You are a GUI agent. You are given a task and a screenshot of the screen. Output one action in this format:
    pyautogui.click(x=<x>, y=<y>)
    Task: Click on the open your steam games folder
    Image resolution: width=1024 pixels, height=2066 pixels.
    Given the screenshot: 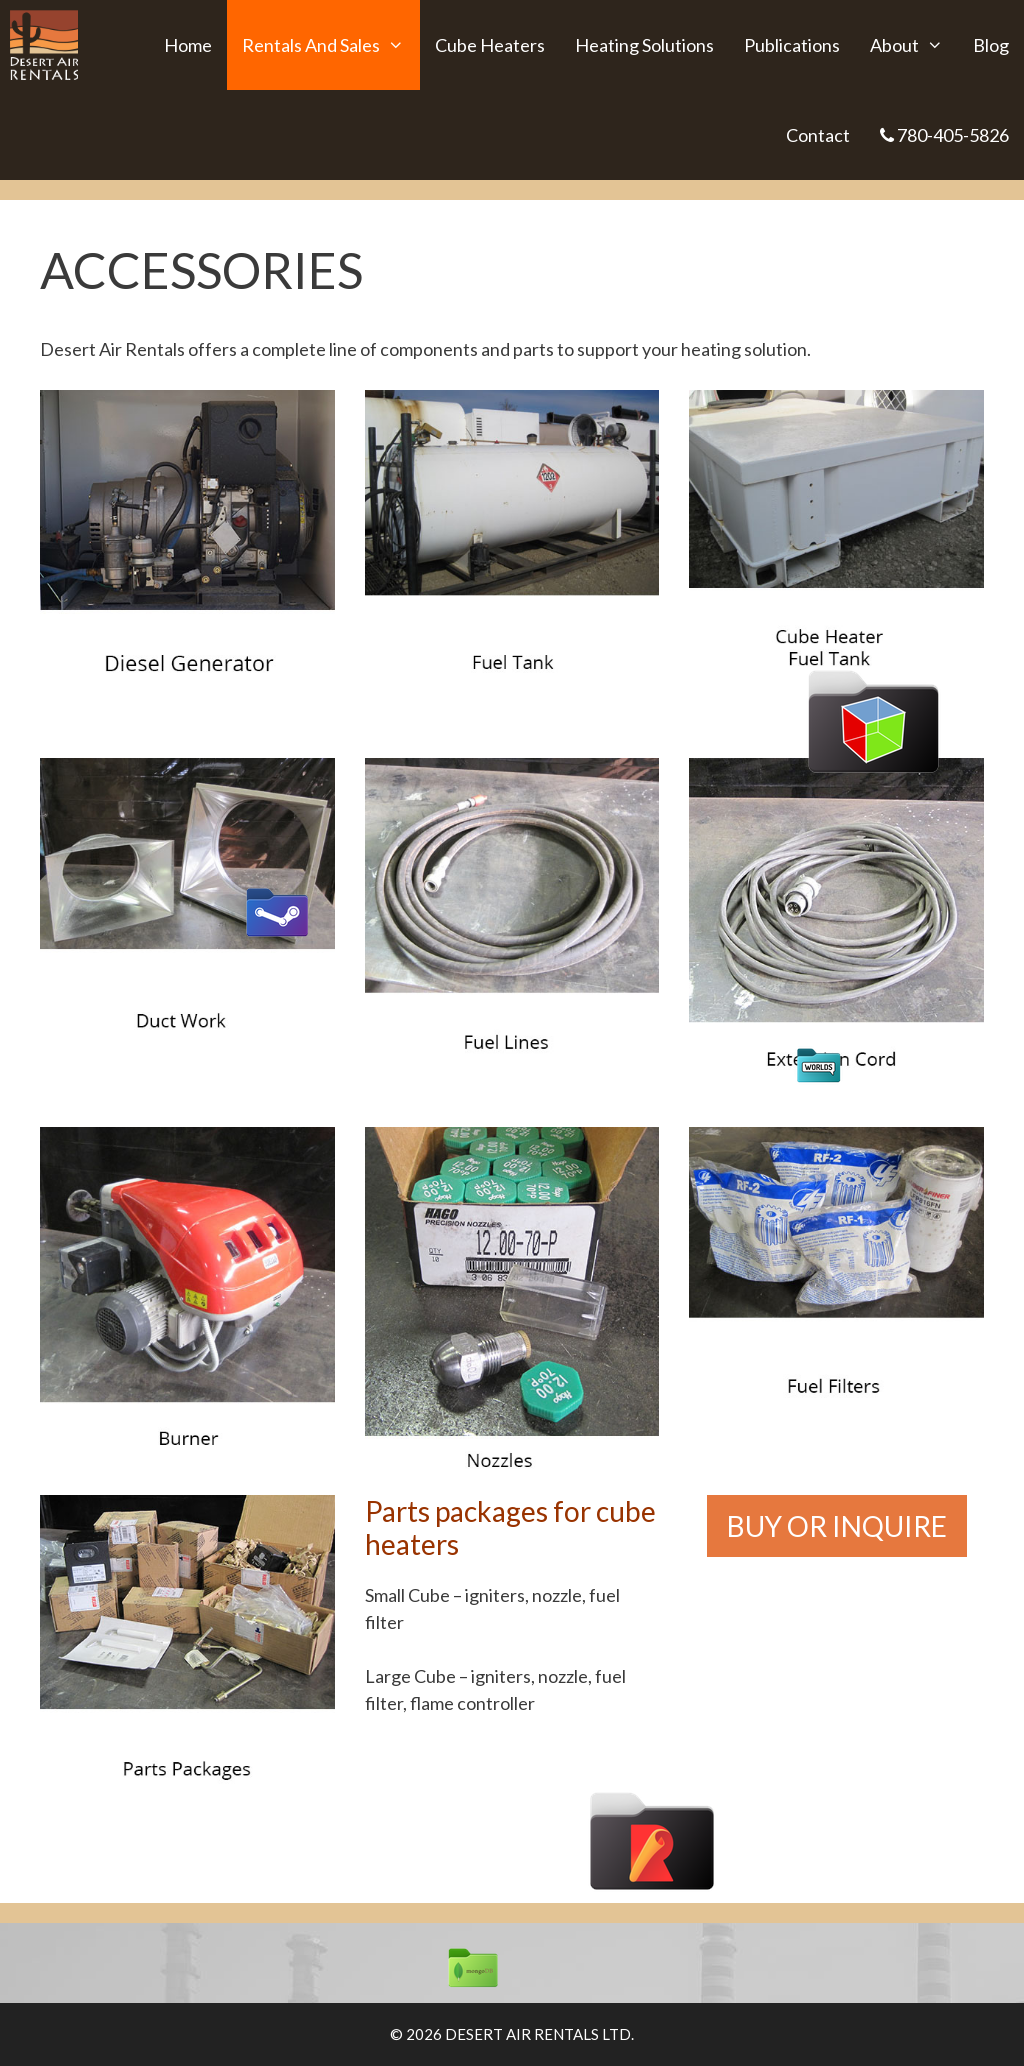 What is the action you would take?
    pyautogui.click(x=277, y=914)
    